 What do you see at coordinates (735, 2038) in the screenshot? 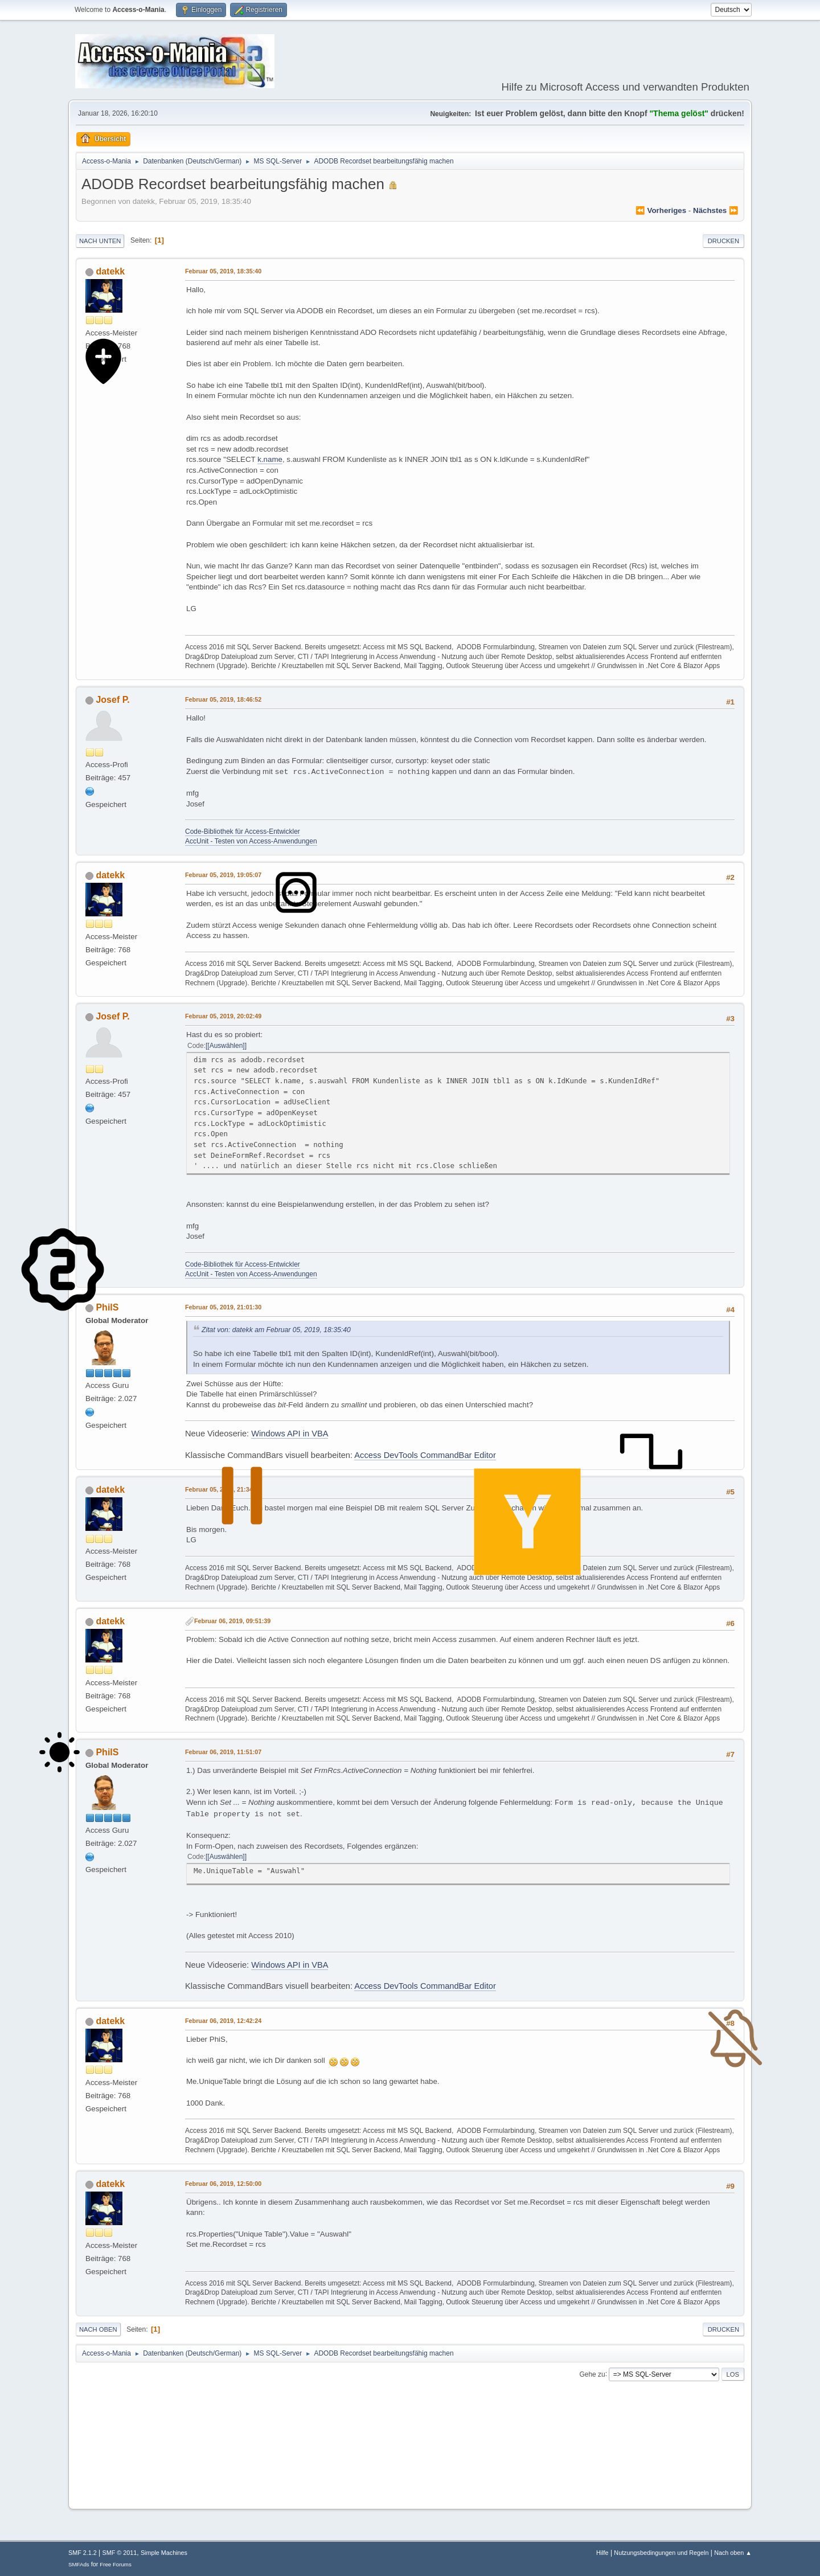
I see `mute or disable notifications` at bounding box center [735, 2038].